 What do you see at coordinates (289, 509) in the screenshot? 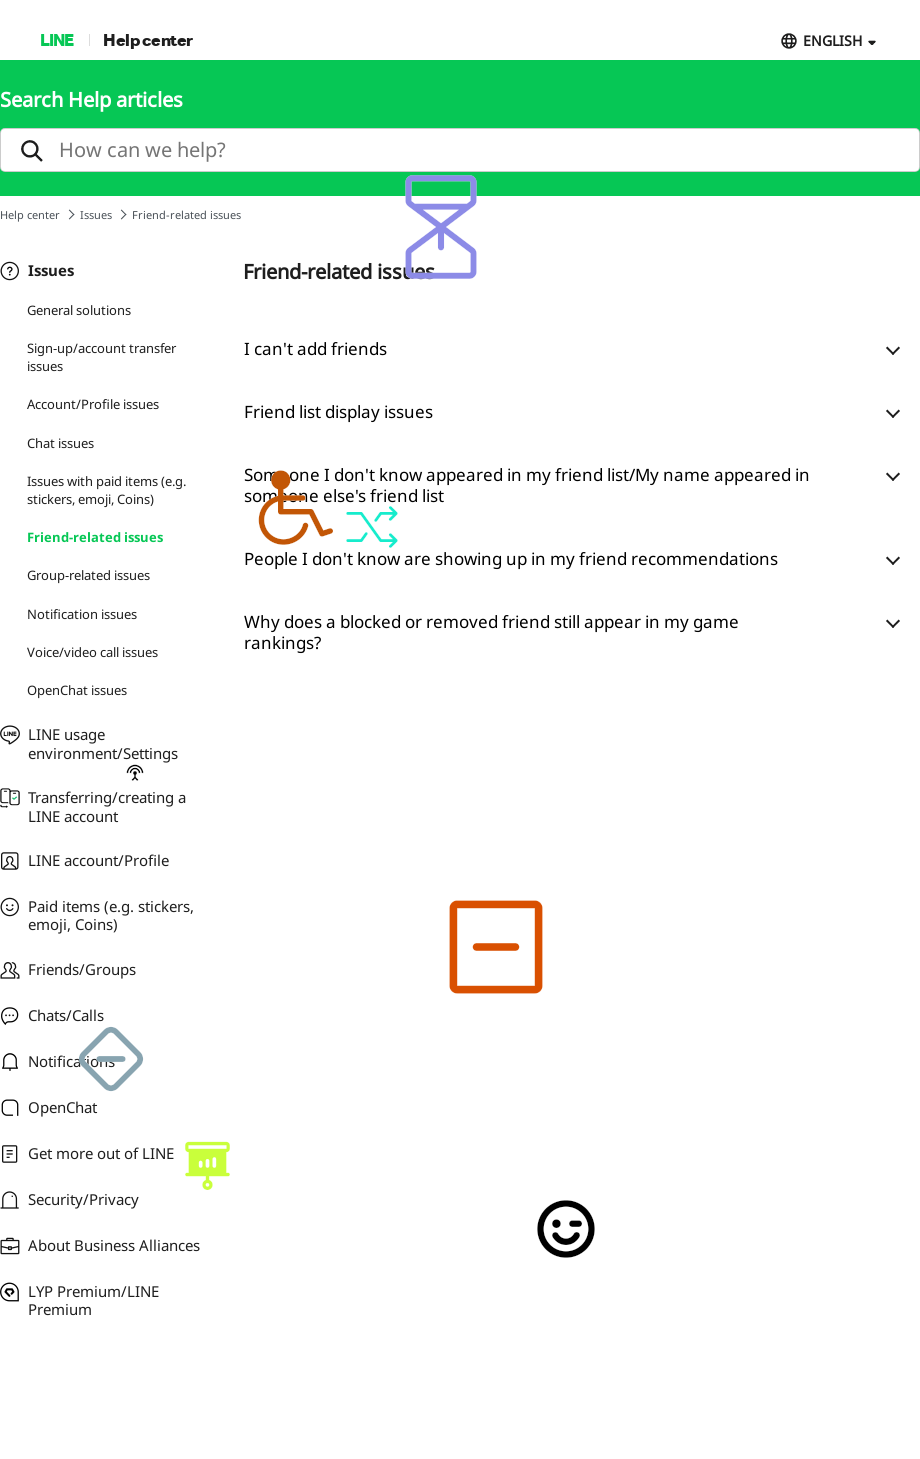
I see `indicates wheelchair accessible facility or entrance` at bounding box center [289, 509].